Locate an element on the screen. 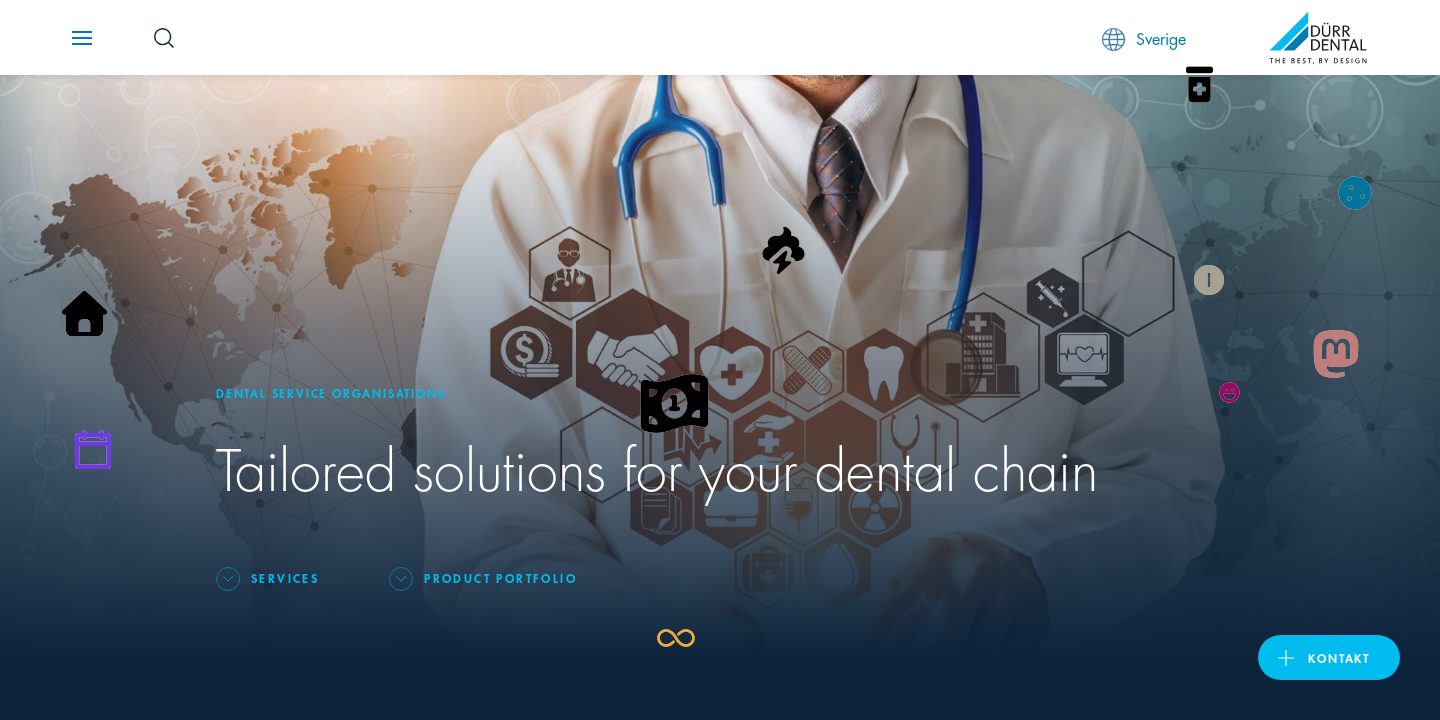 This screenshot has width=1440, height=720. open mastodon app is located at coordinates (1336, 354).